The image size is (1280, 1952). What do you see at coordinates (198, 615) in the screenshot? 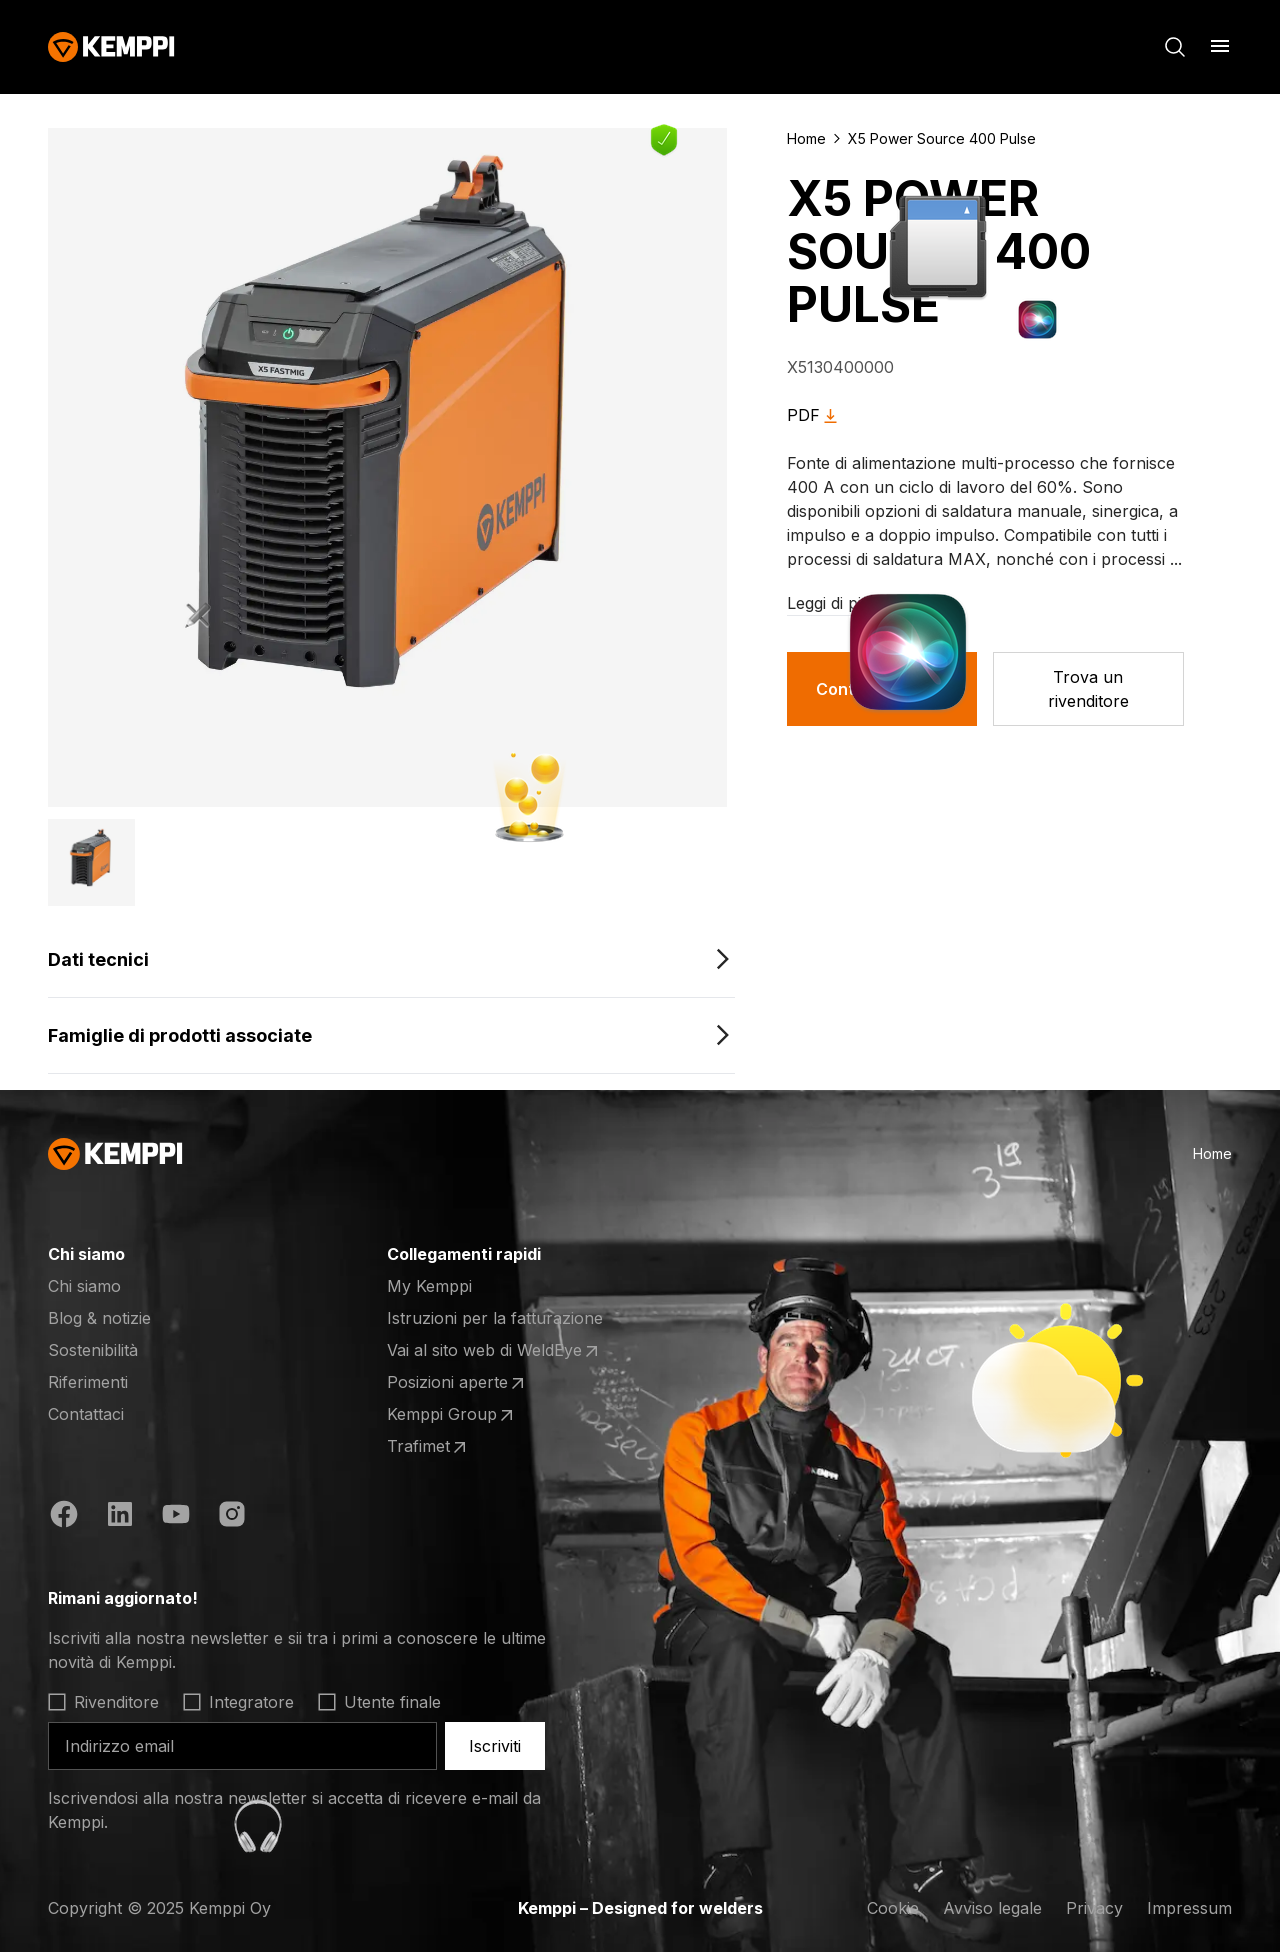
I see `indicates write access is disabled` at bounding box center [198, 615].